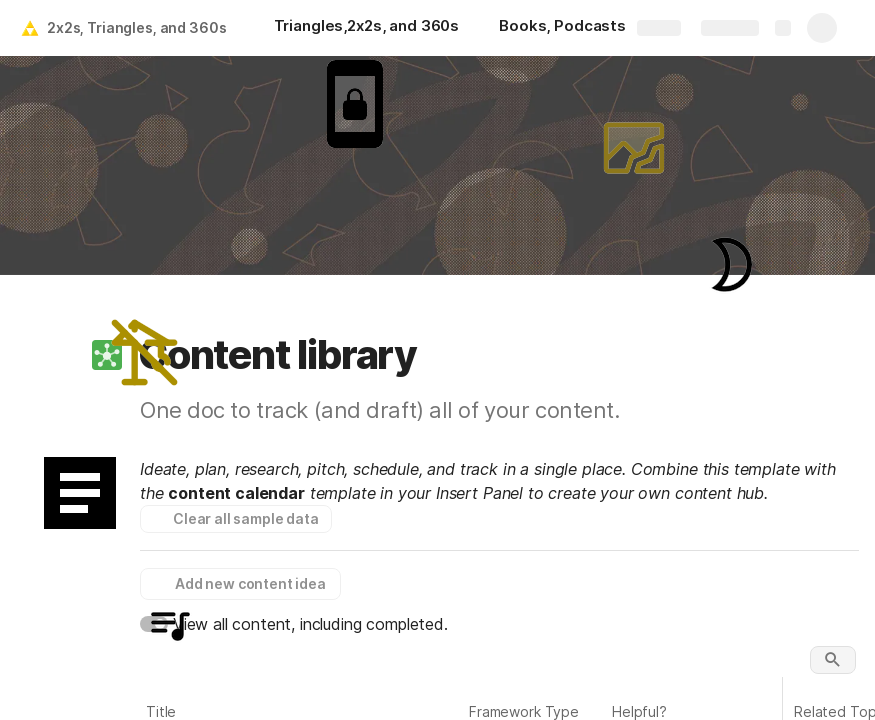 The image size is (875, 720). I want to click on view music queue or playlist, so click(169, 624).